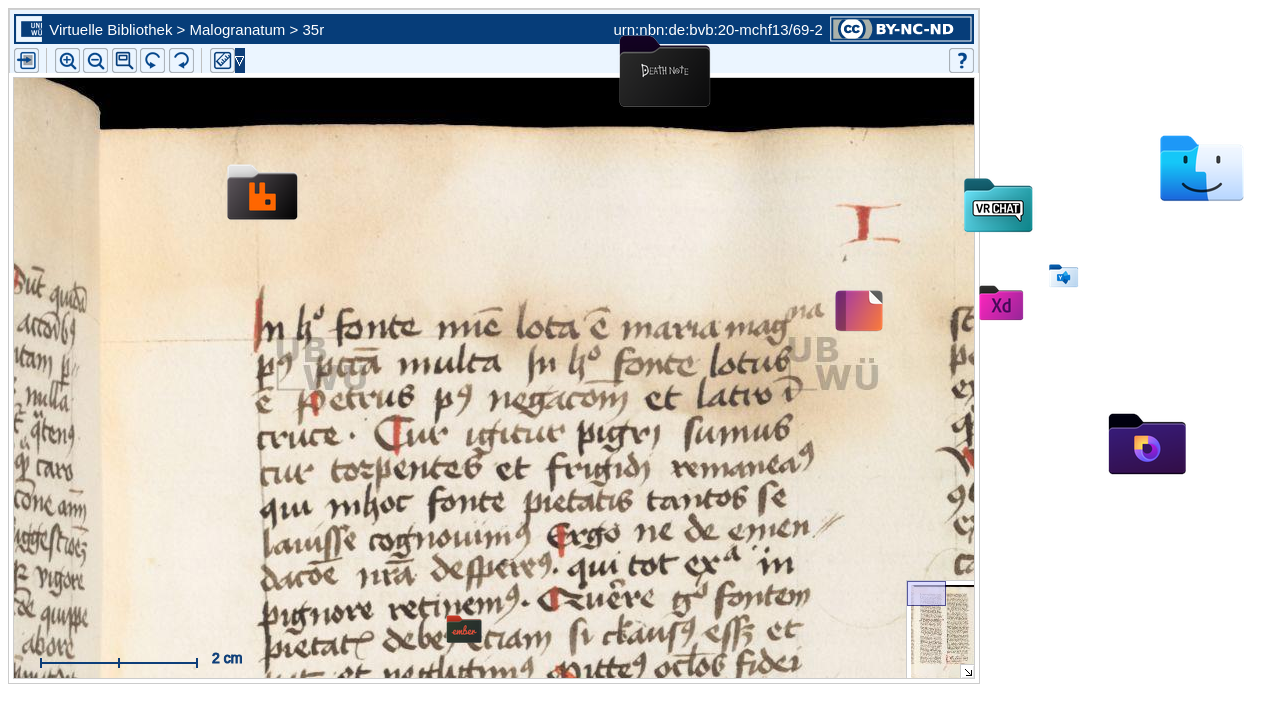 Image resolution: width=1280 pixels, height=720 pixels. Describe the element at coordinates (998, 207) in the screenshot. I see `open vrchat files folder` at that location.